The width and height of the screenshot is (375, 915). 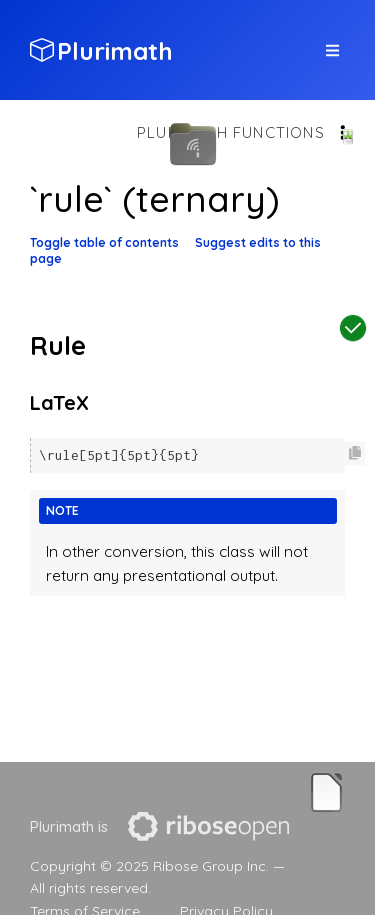 I want to click on open libreoffice start center, so click(x=326, y=792).